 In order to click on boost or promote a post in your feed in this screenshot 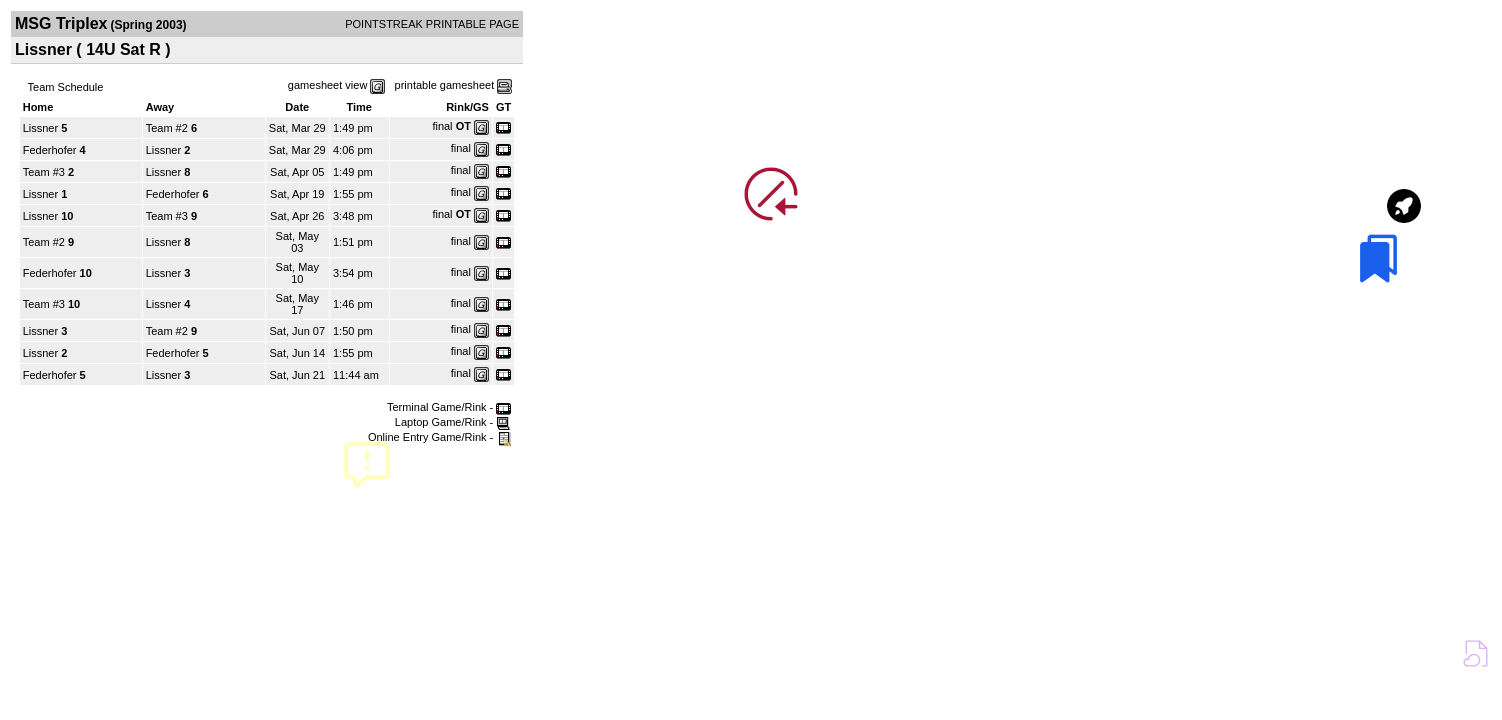, I will do `click(1404, 206)`.